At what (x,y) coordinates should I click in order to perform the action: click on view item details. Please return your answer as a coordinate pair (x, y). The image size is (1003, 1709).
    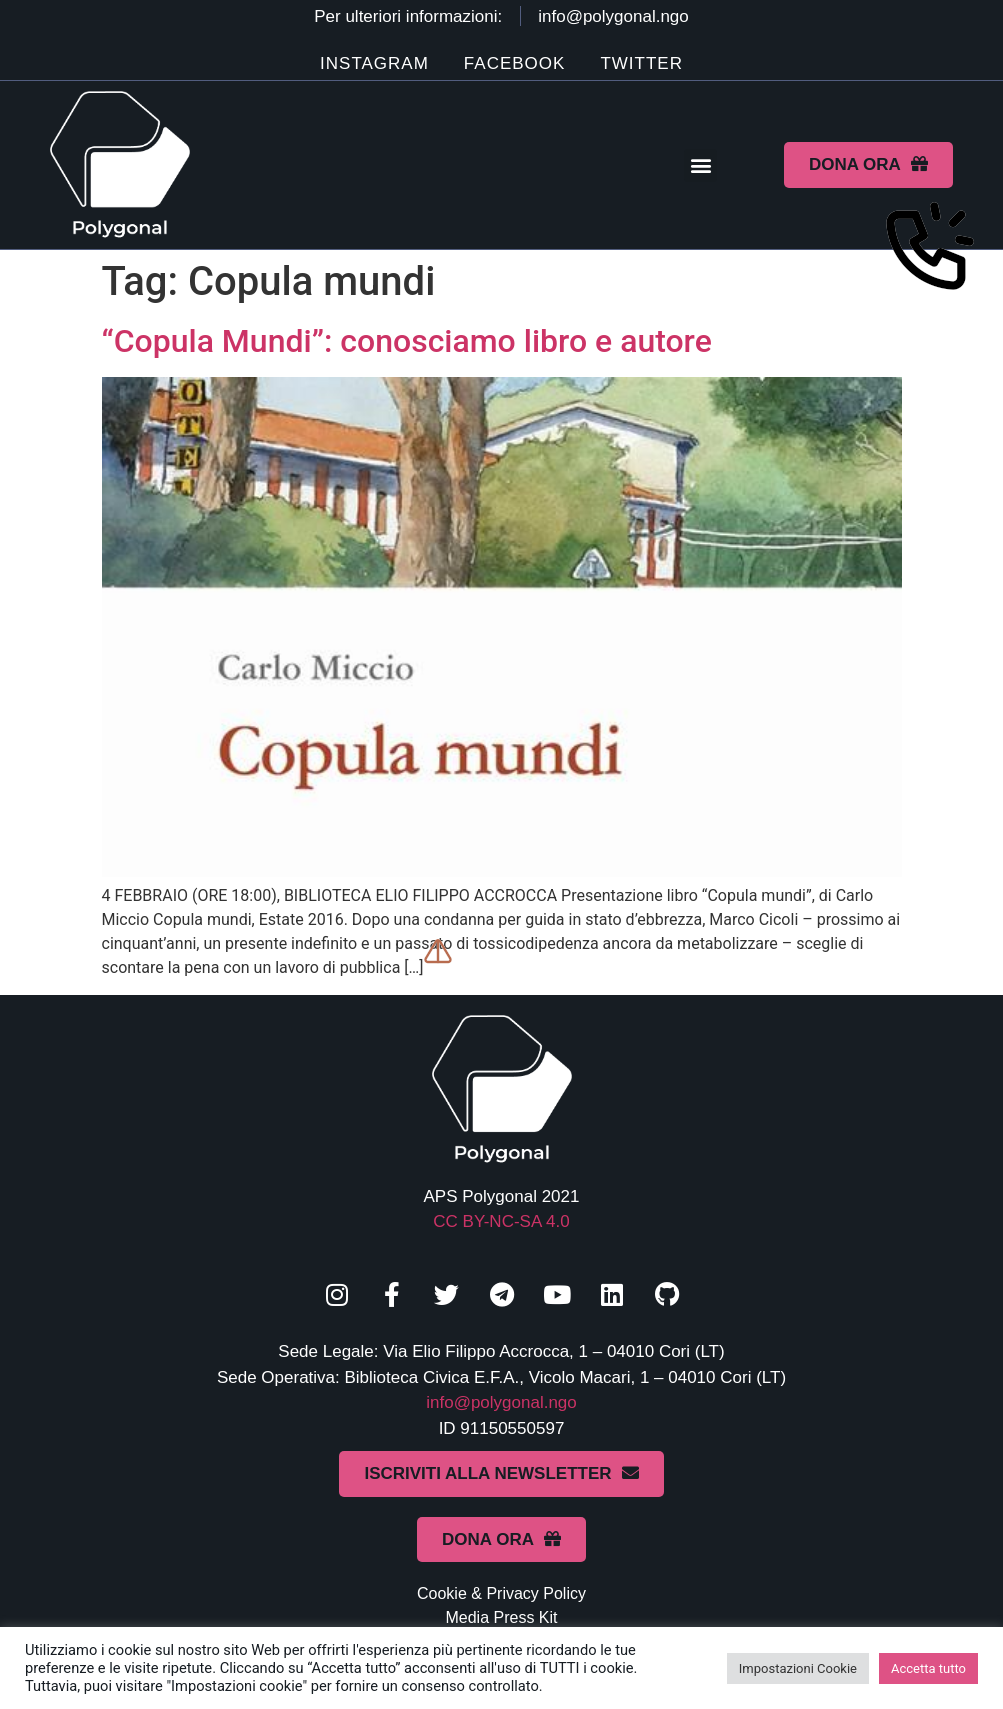
    Looking at the image, I should click on (438, 952).